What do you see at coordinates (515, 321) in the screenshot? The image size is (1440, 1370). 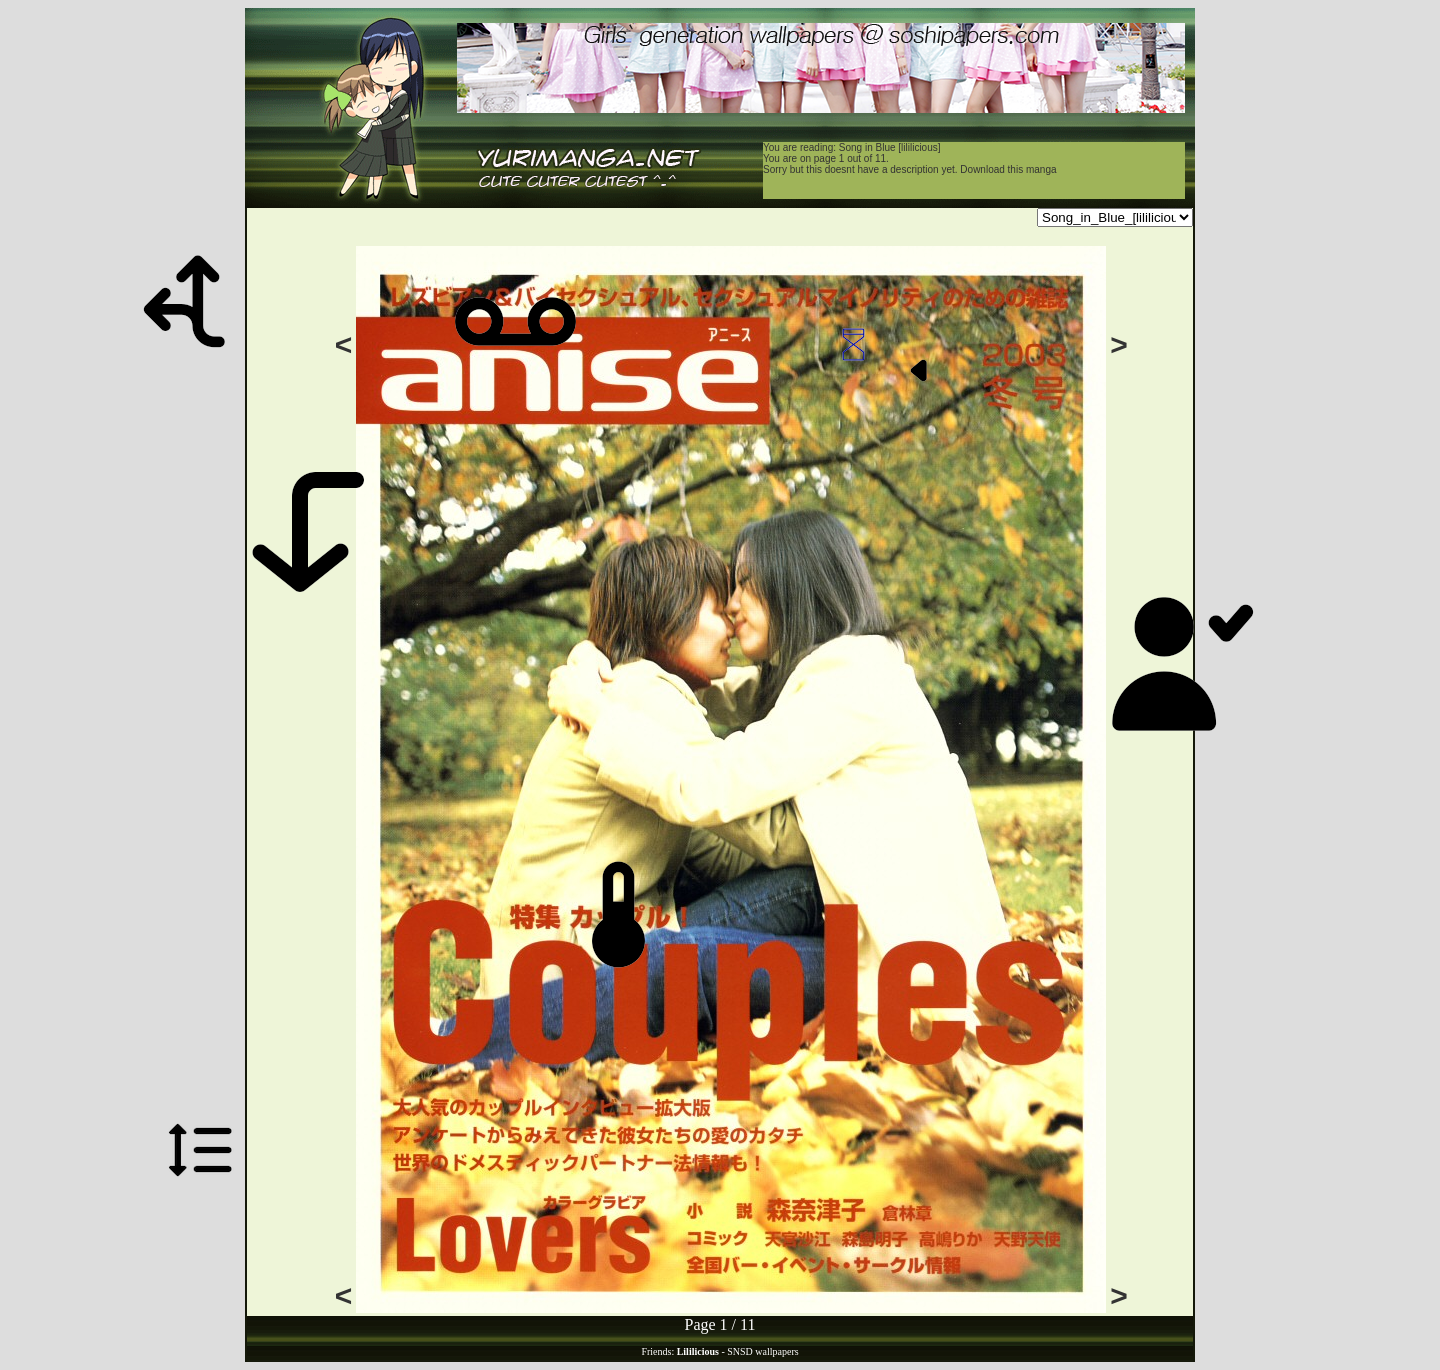 I see `indicates voicemail is available` at bounding box center [515, 321].